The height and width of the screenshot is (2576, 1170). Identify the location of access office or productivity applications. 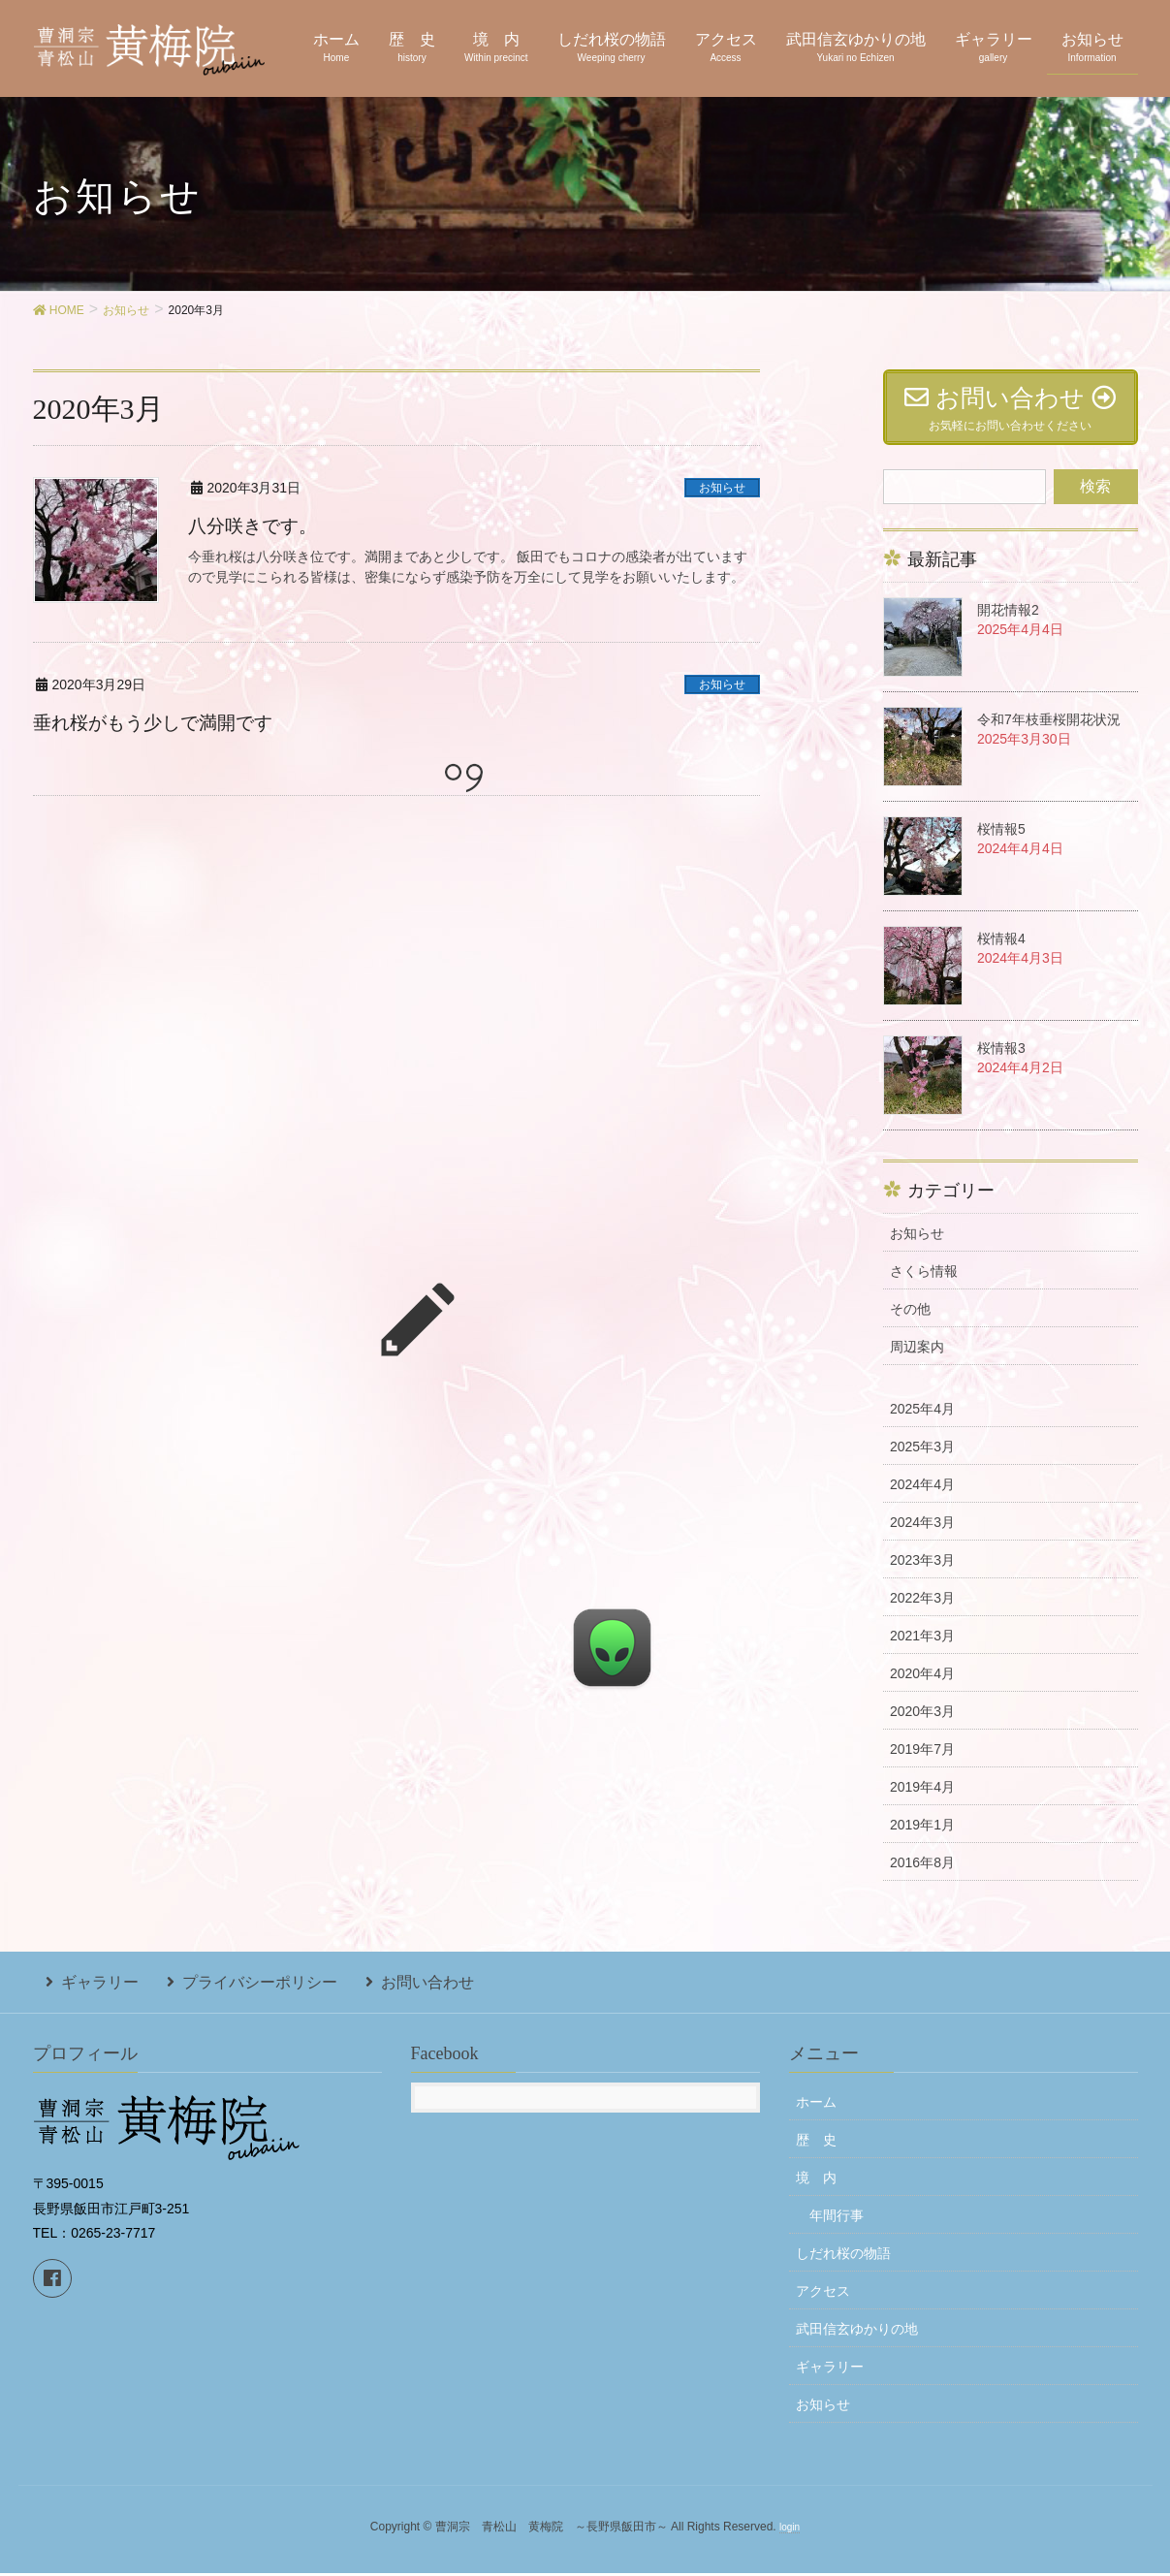
(418, 1320).